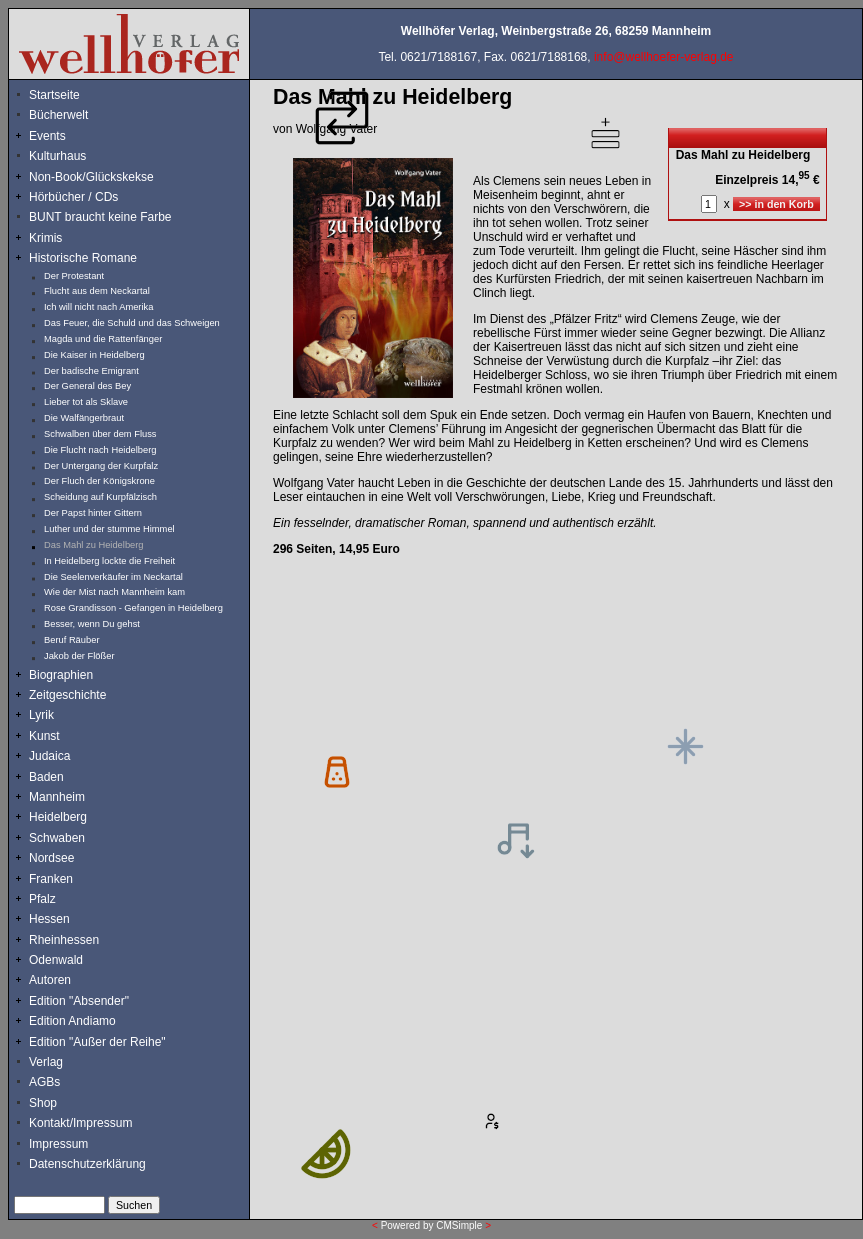  What do you see at coordinates (491, 1121) in the screenshot?
I see `view user payment or billing information` at bounding box center [491, 1121].